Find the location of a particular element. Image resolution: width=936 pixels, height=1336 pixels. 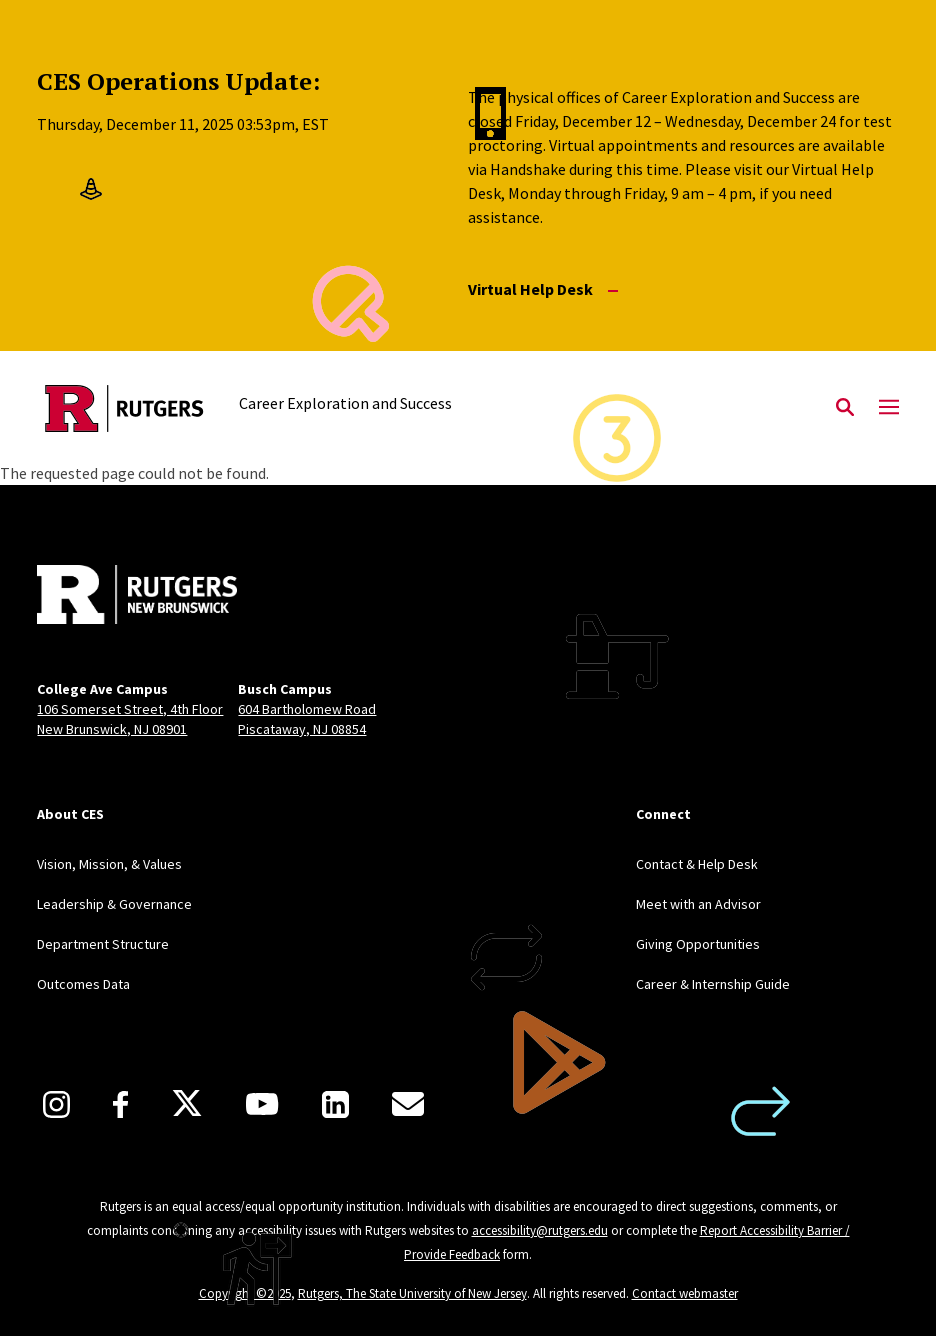

indicates mobile device or smartphone is located at coordinates (491, 113).